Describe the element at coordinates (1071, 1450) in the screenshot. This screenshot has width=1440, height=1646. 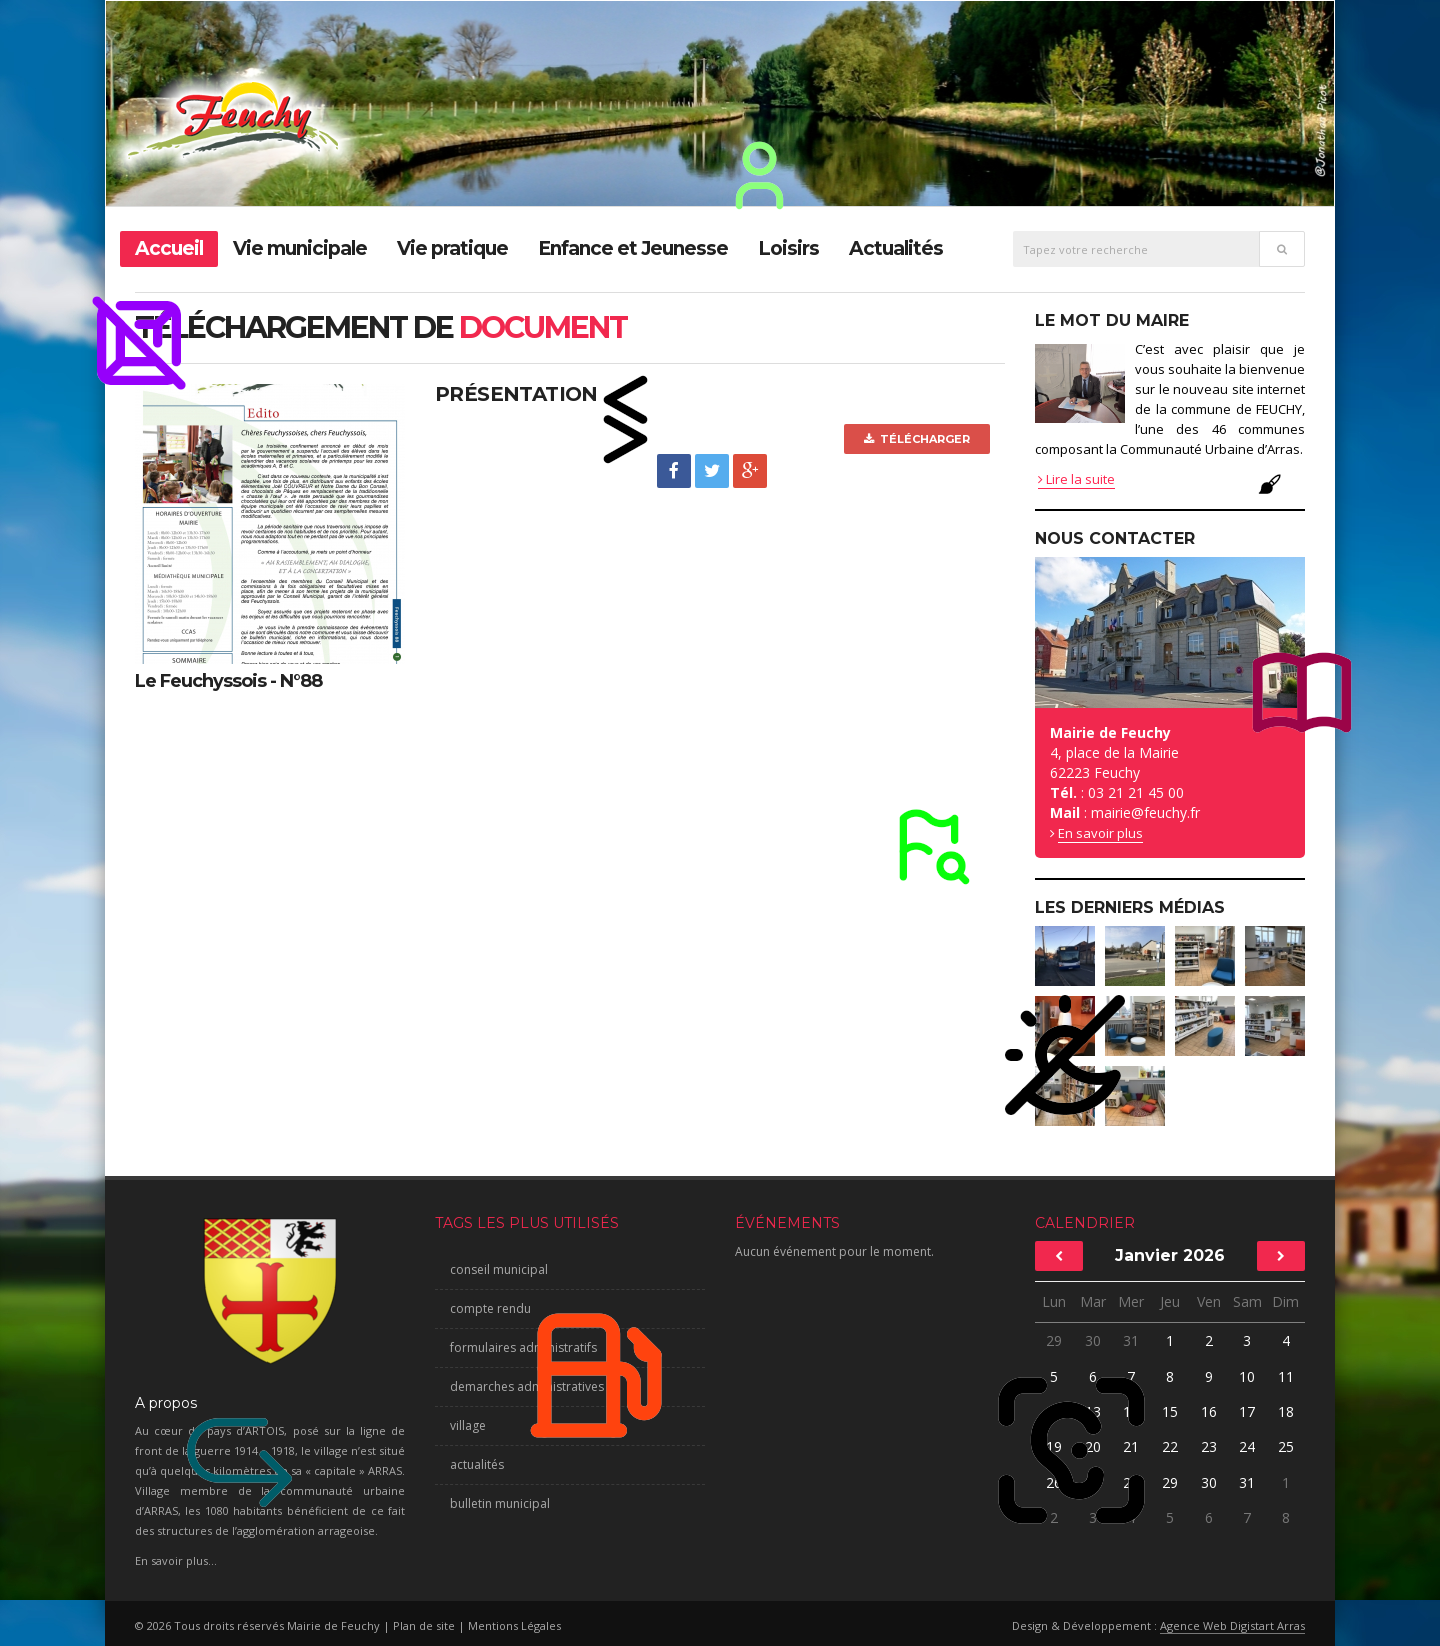
I see `scan or identify using ear biometrics` at that location.